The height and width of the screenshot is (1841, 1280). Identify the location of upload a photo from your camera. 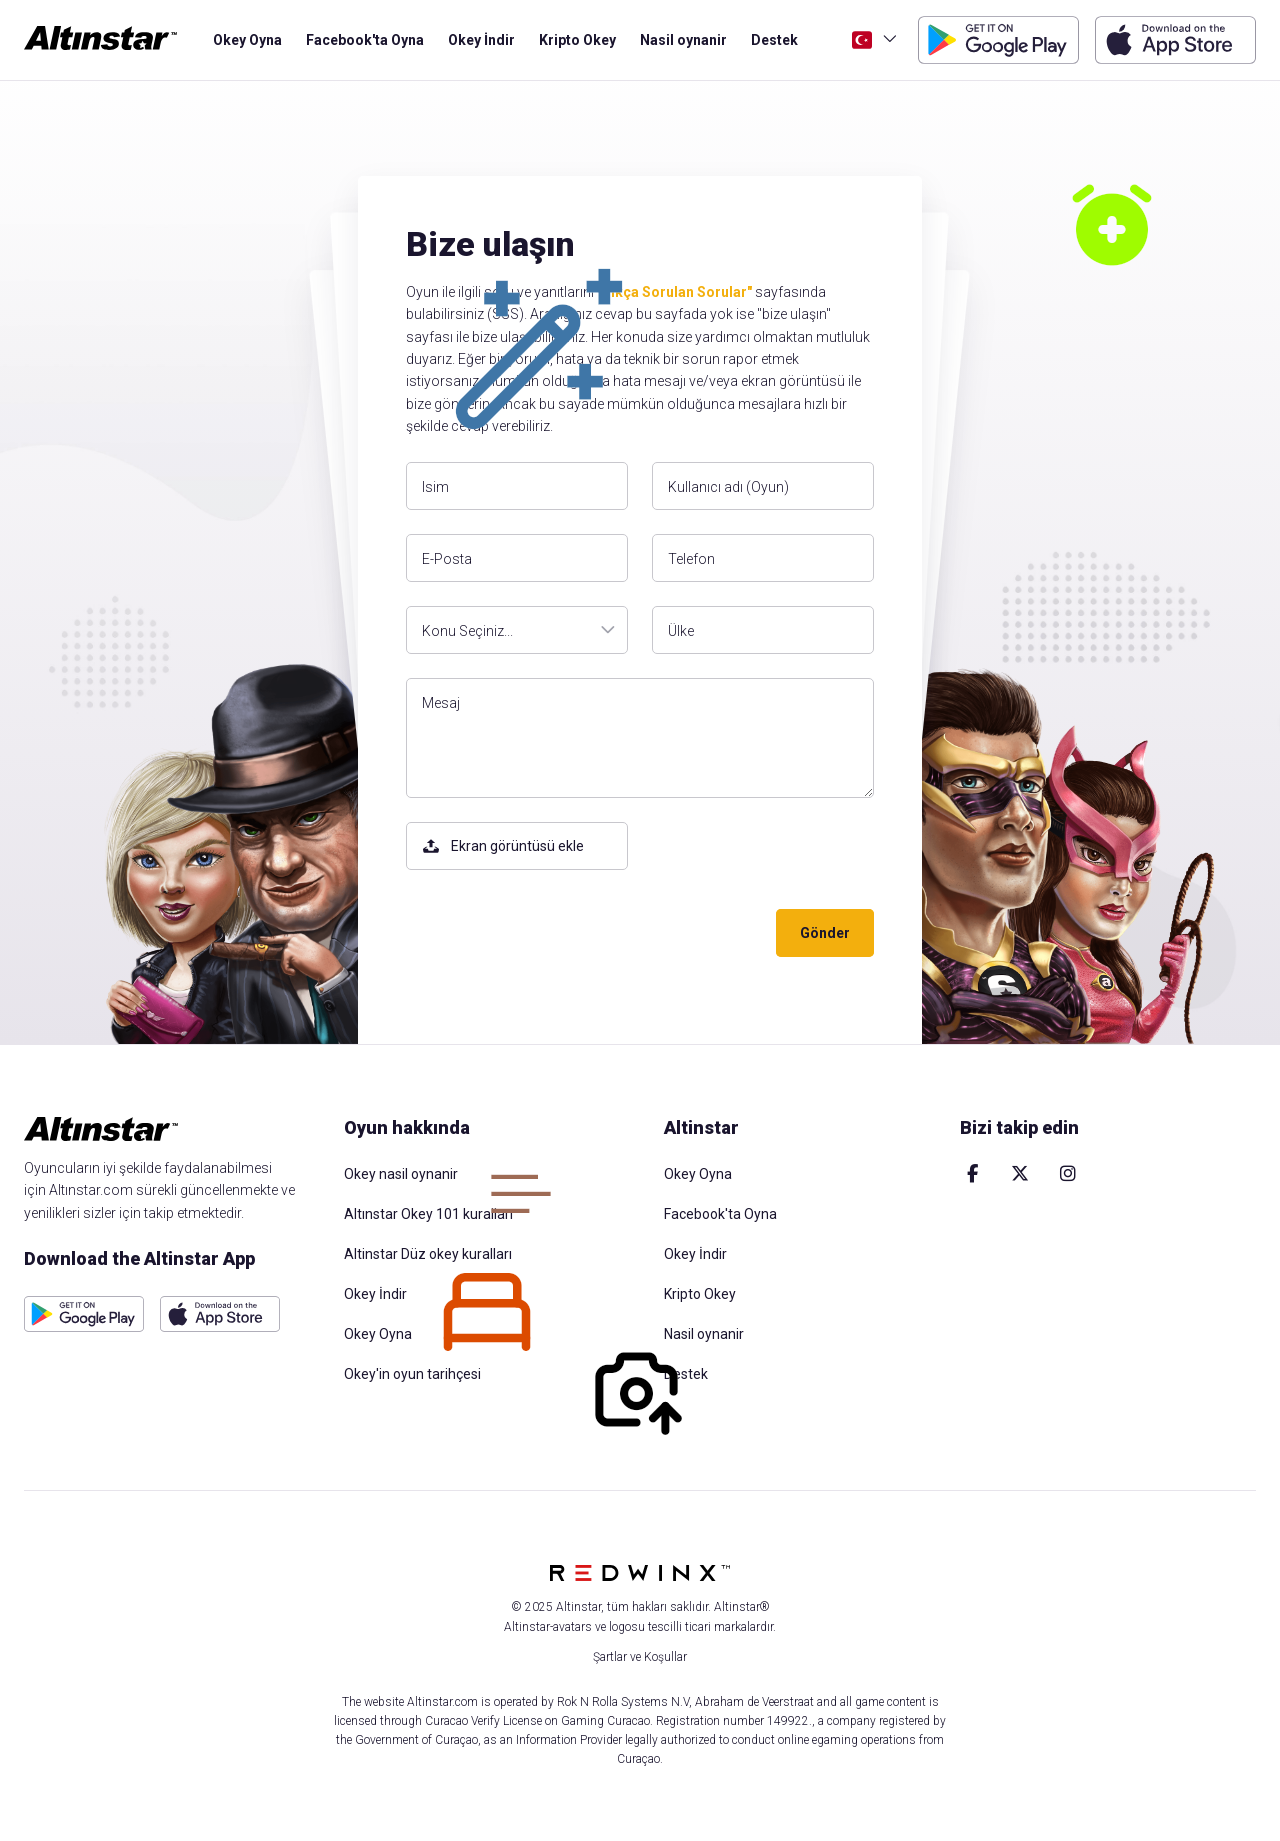
(636, 1389).